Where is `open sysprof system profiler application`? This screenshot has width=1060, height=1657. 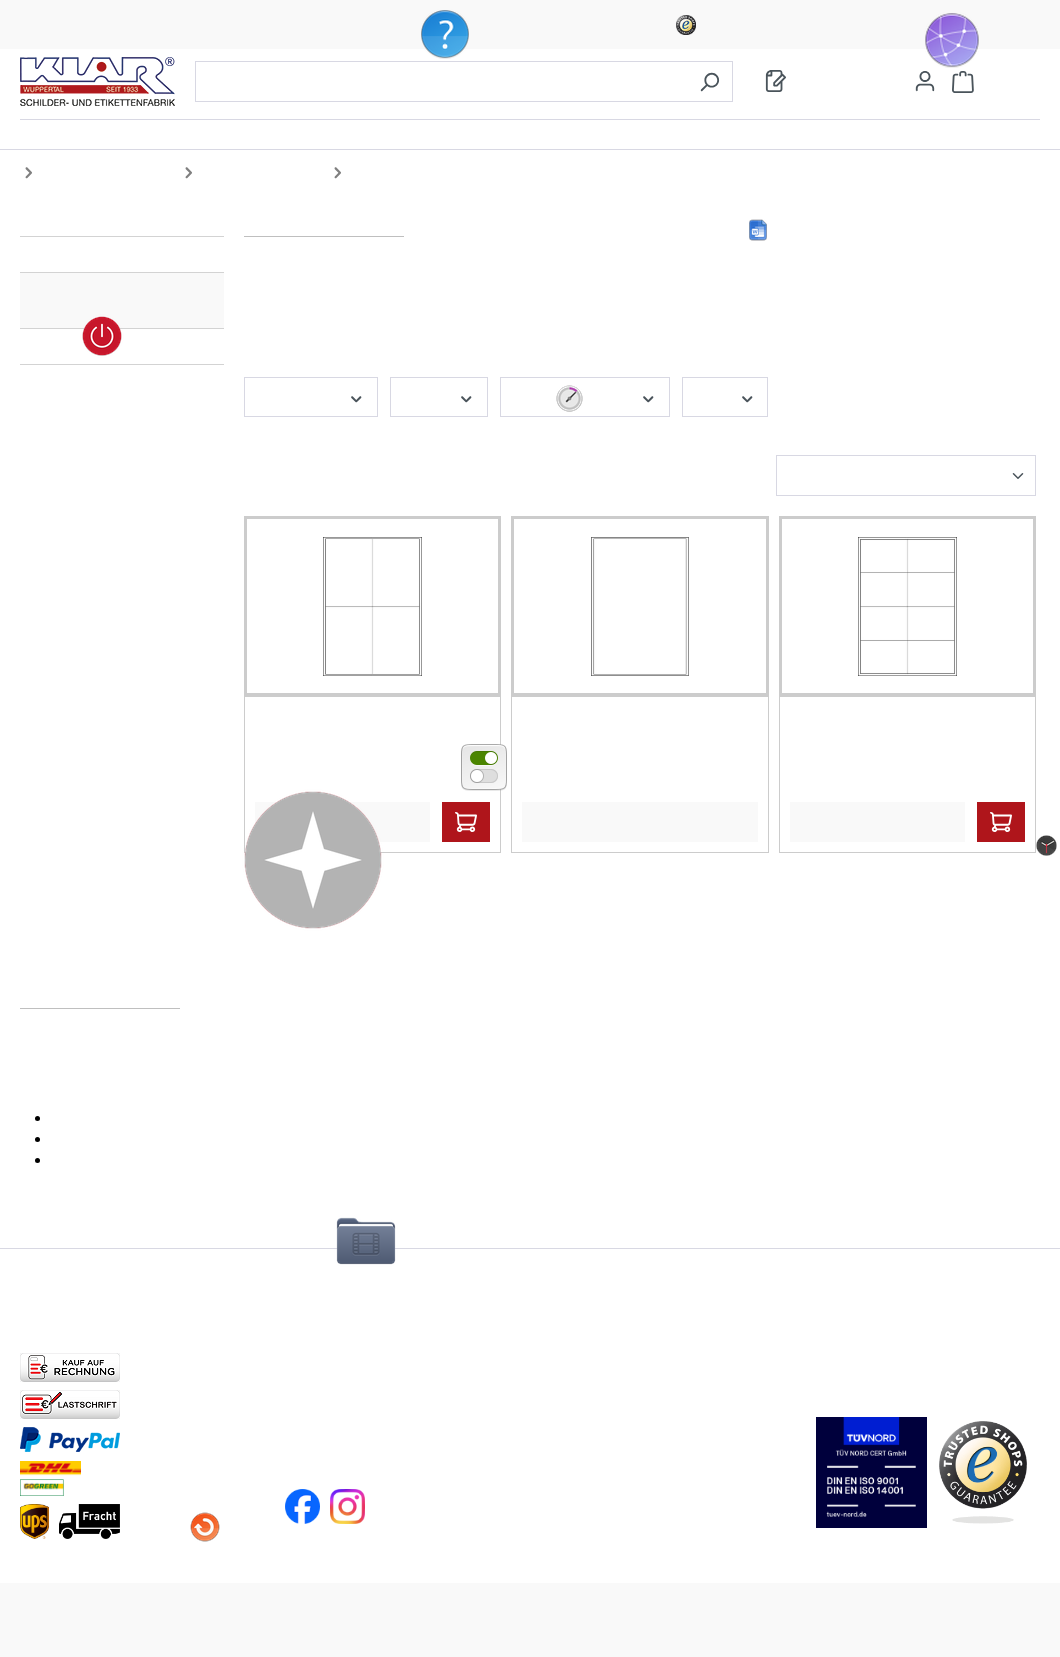 open sysprof system profiler application is located at coordinates (569, 398).